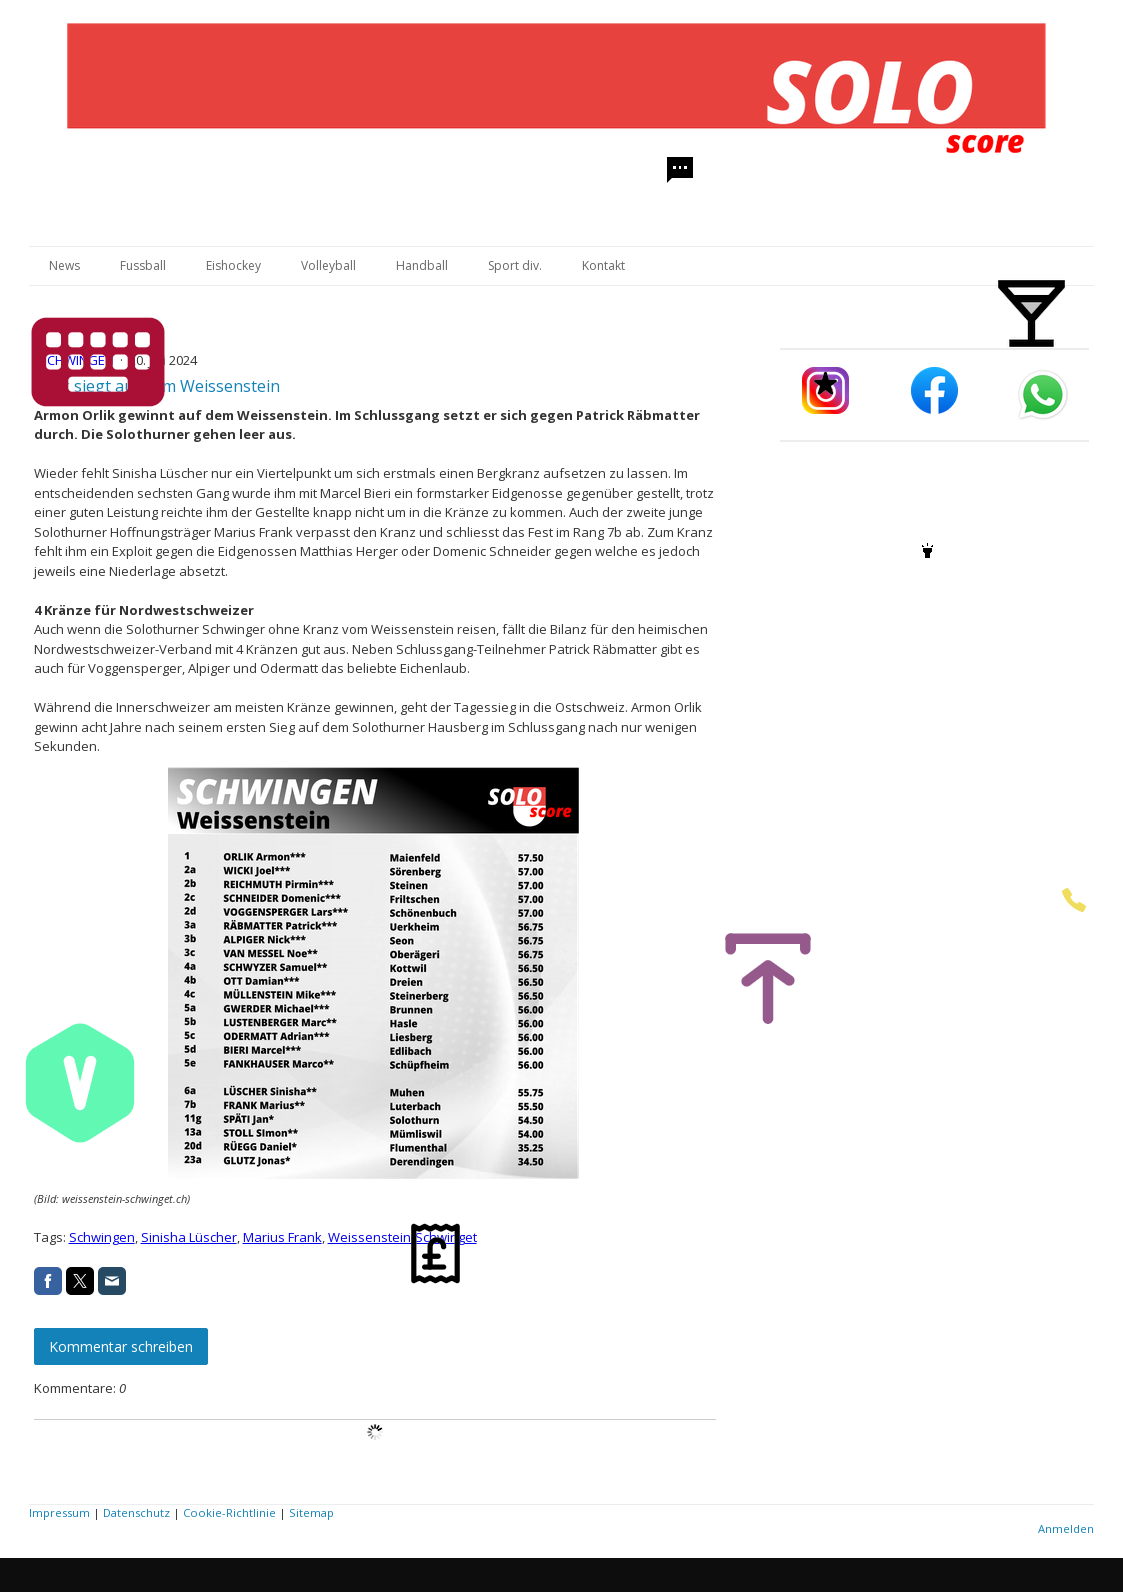 This screenshot has width=1123, height=1592. I want to click on view receipt or transaction in pounds sterling, so click(435, 1253).